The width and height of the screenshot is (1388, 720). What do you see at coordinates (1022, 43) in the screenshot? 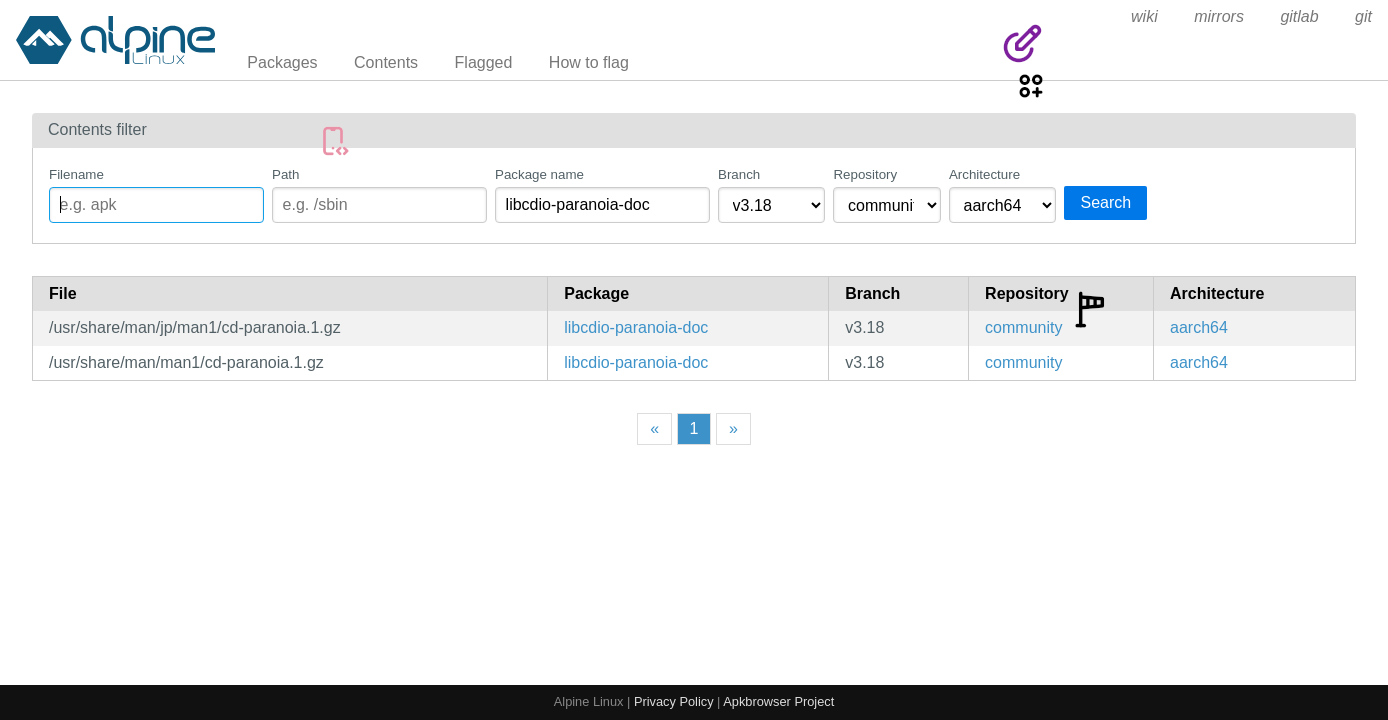
I see `edit your profile or settings` at bounding box center [1022, 43].